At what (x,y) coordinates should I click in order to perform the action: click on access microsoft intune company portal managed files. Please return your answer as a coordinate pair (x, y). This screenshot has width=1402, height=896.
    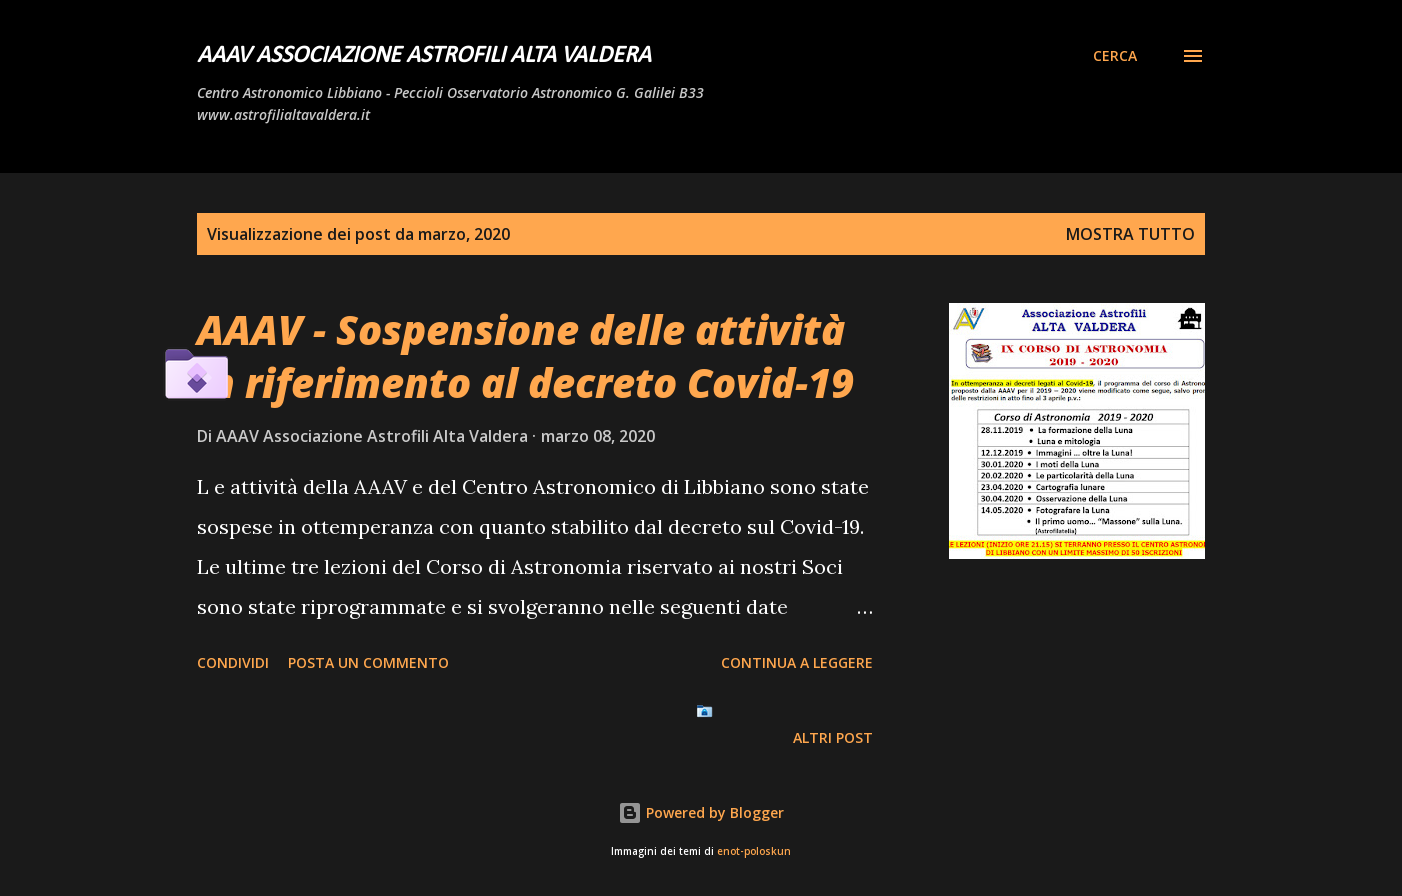
    Looking at the image, I should click on (704, 711).